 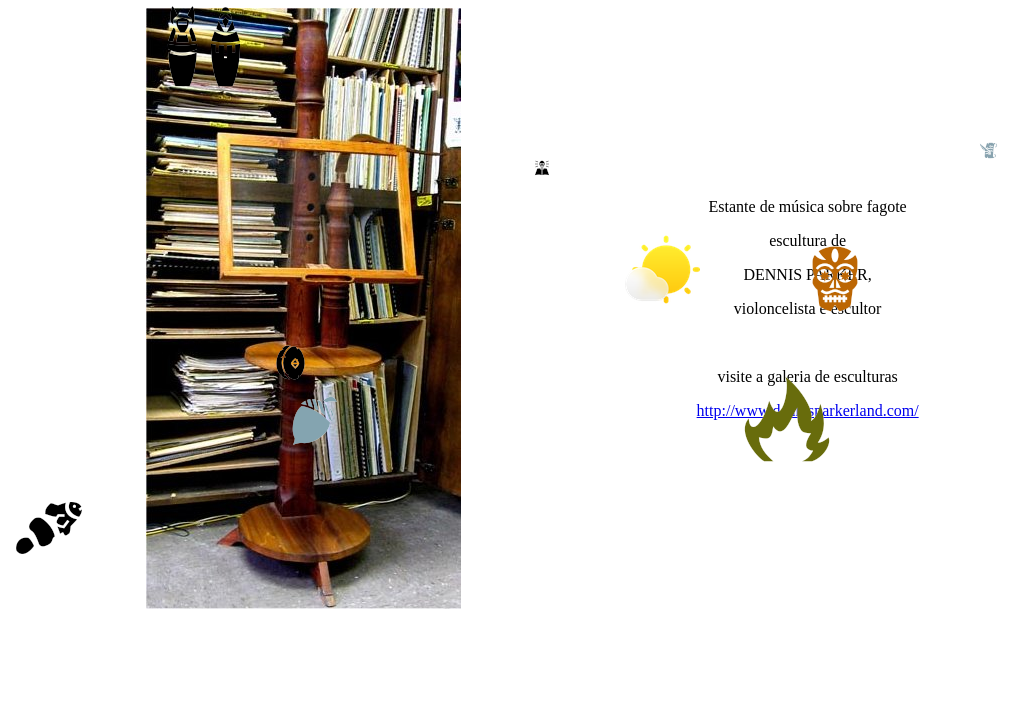 I want to click on get inspired with creative ideas or tips, so click(x=542, y=168).